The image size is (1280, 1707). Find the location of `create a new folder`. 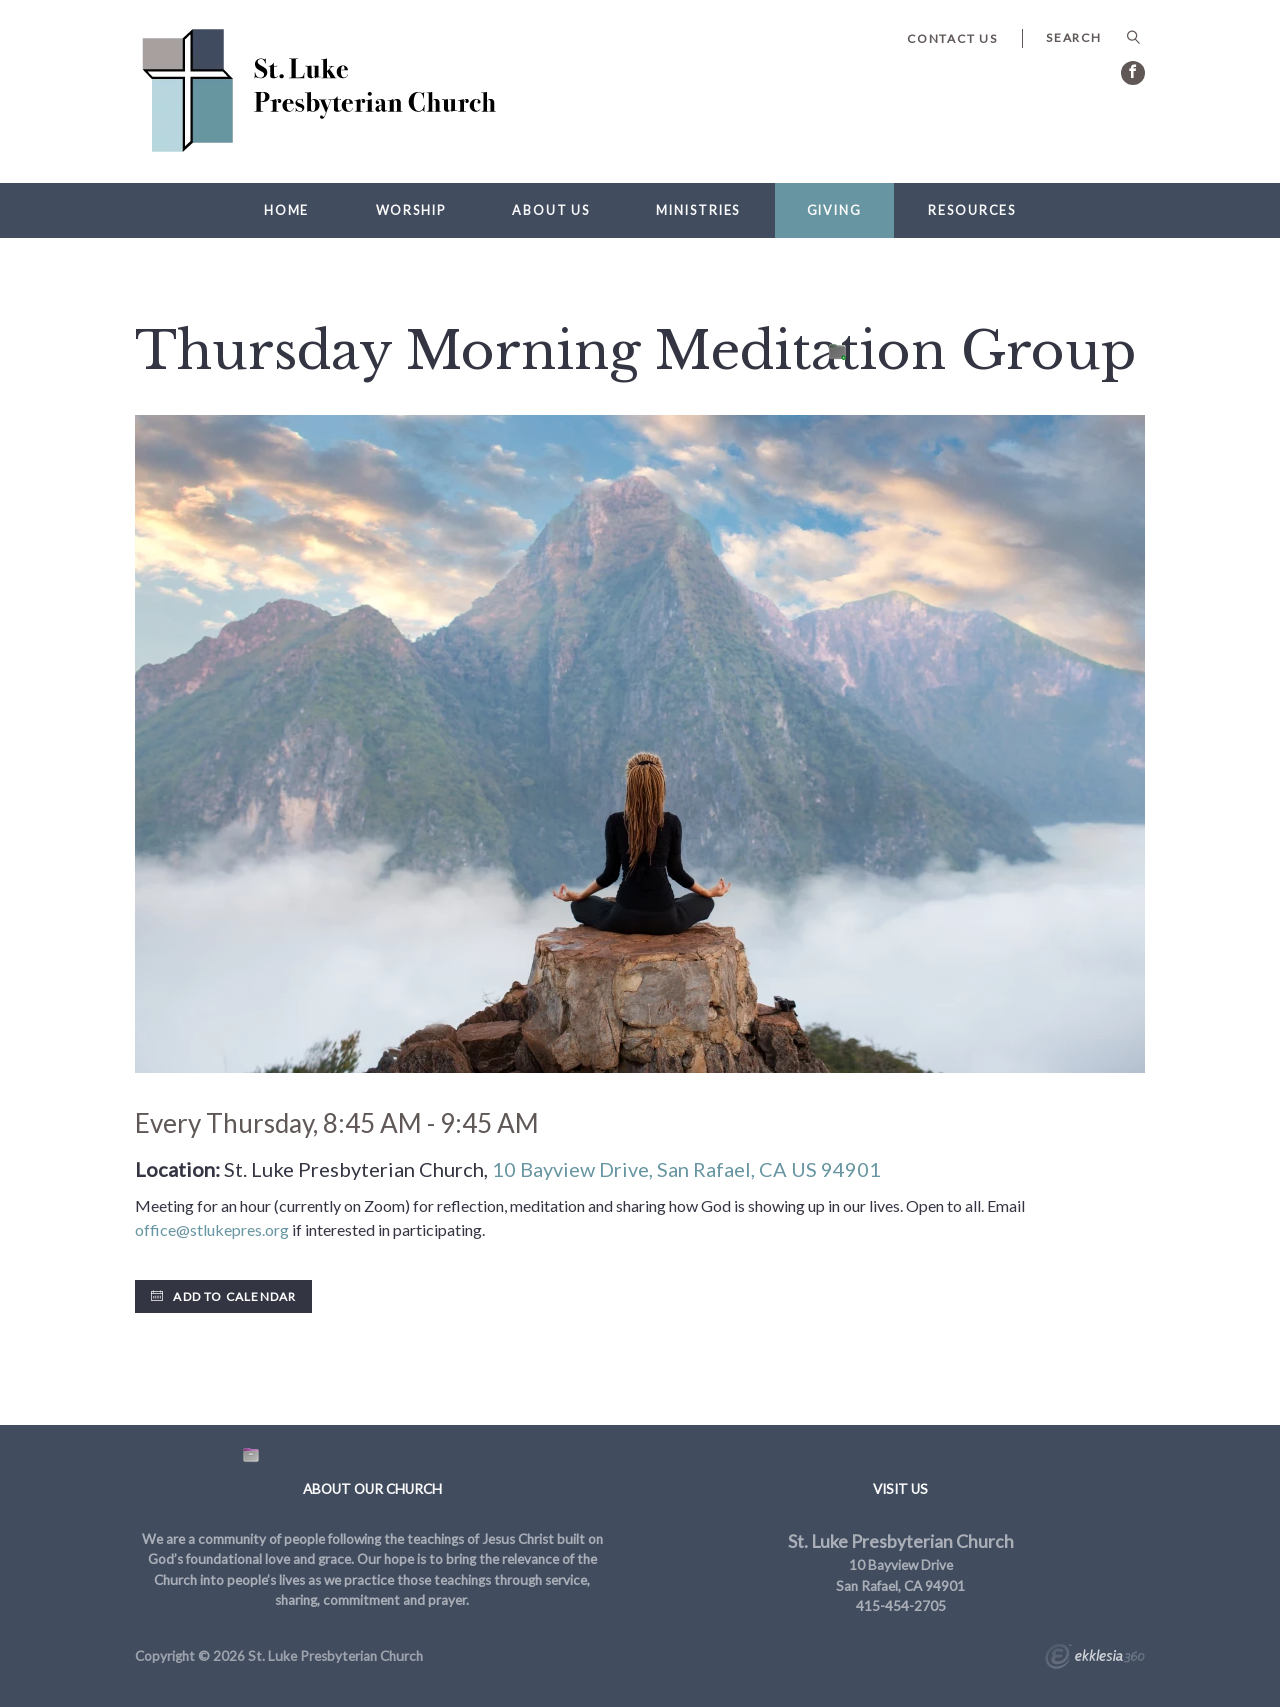

create a new folder is located at coordinates (837, 351).